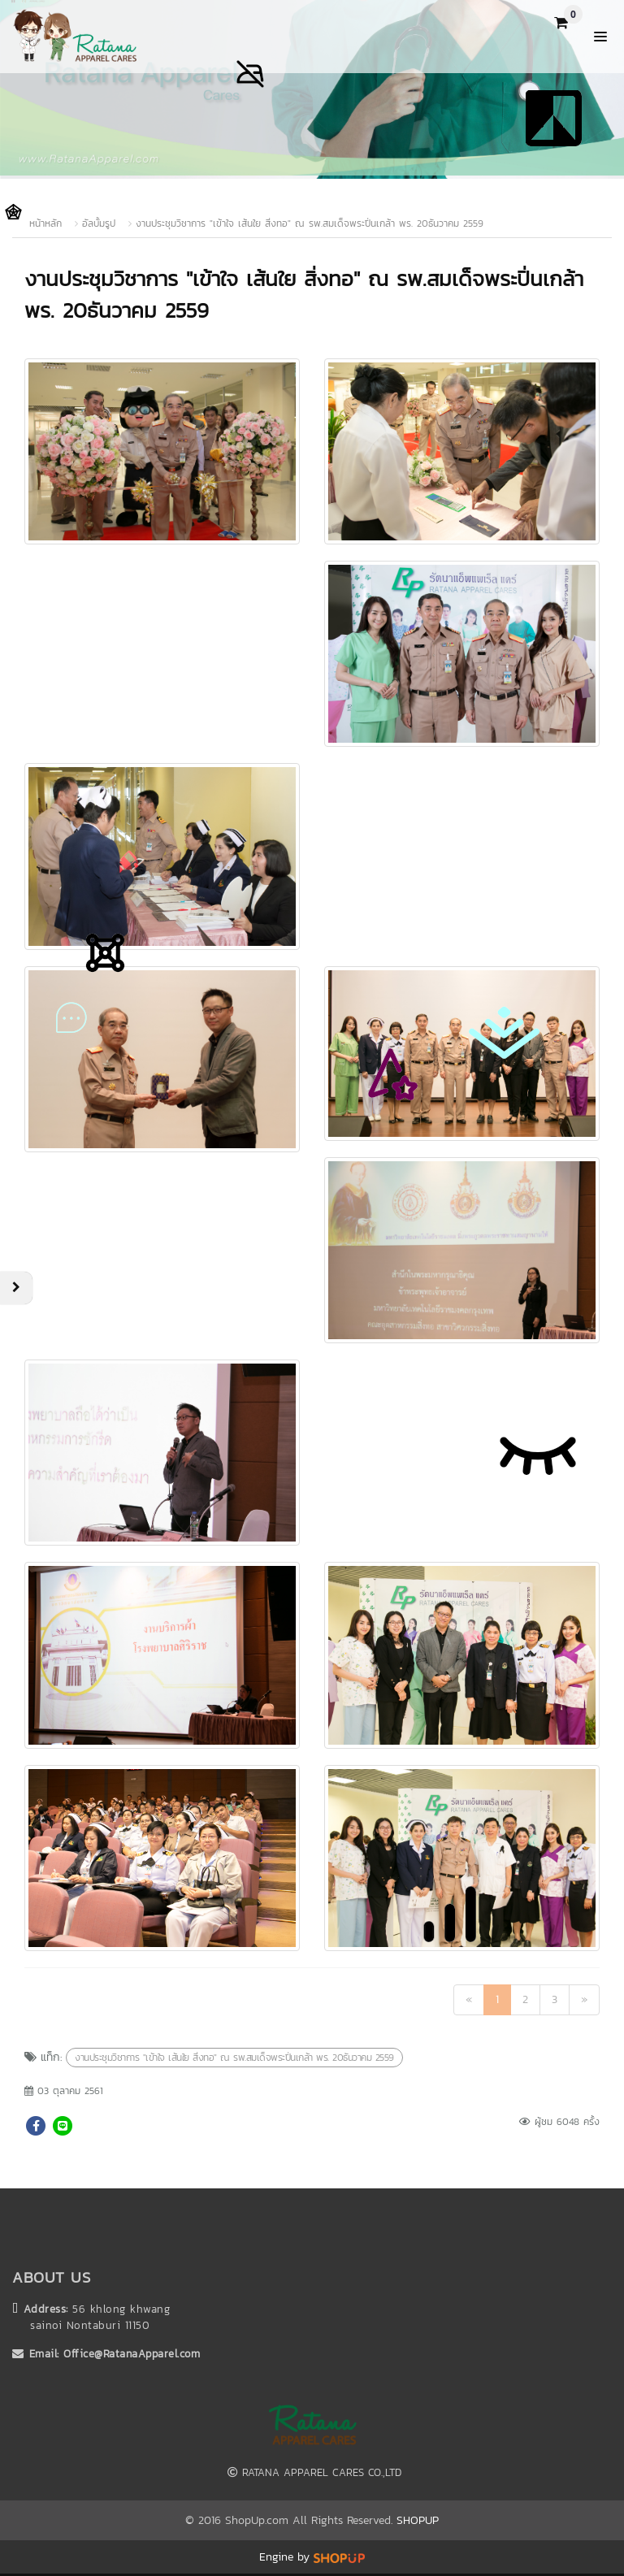 This screenshot has width=624, height=2576. Describe the element at coordinates (390, 1073) in the screenshot. I see `mark current navigation as favorite` at that location.